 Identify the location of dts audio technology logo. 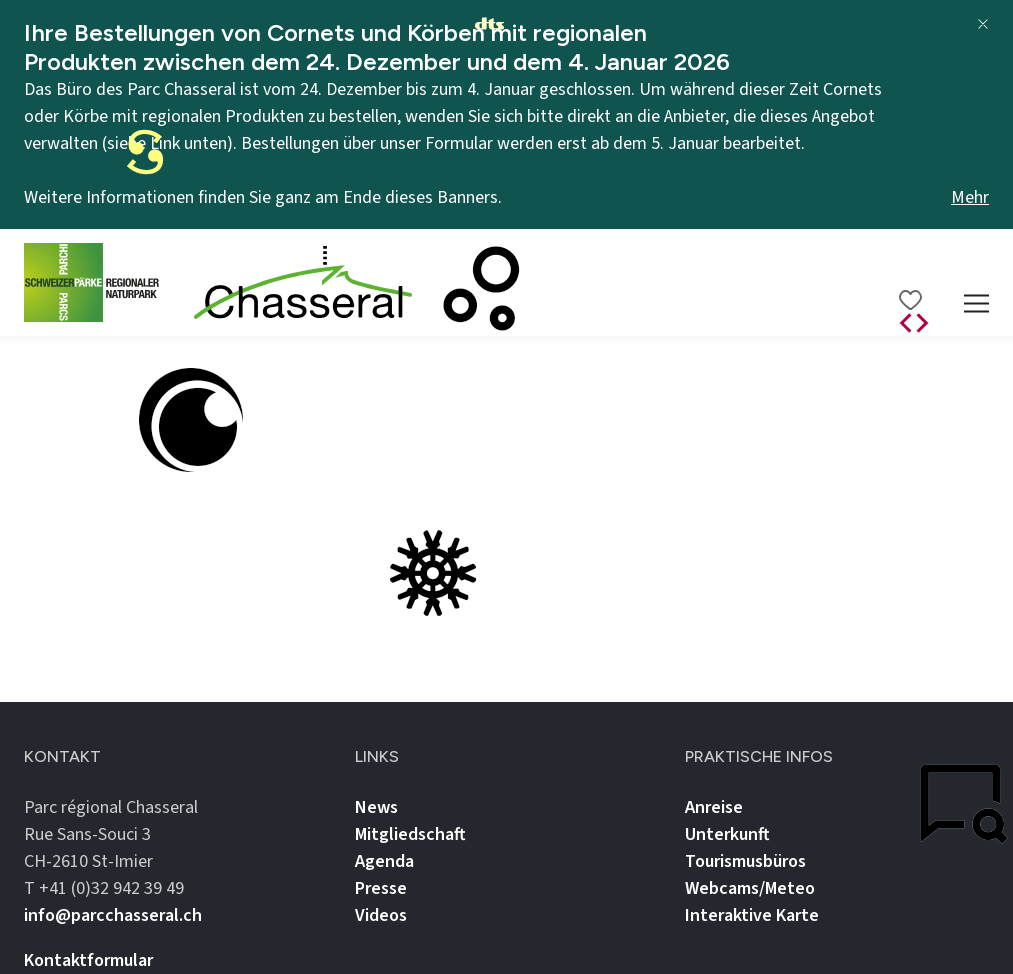
(489, 23).